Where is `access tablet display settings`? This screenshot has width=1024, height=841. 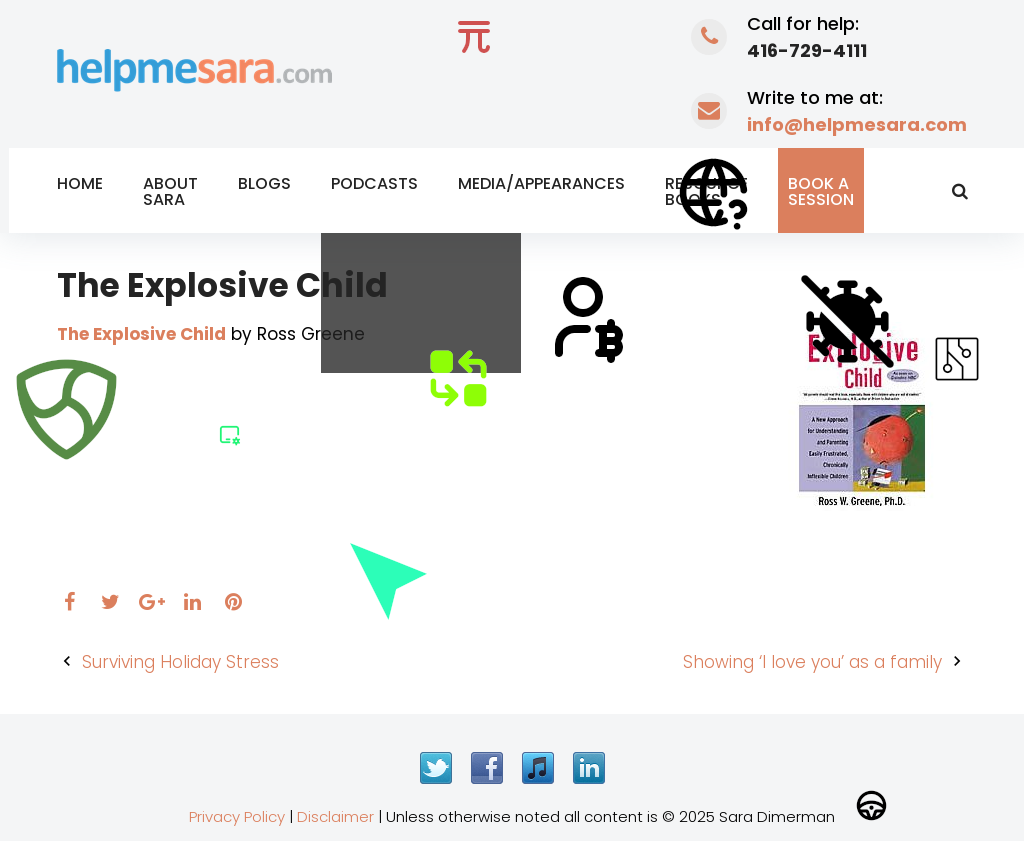
access tablet display settings is located at coordinates (229, 434).